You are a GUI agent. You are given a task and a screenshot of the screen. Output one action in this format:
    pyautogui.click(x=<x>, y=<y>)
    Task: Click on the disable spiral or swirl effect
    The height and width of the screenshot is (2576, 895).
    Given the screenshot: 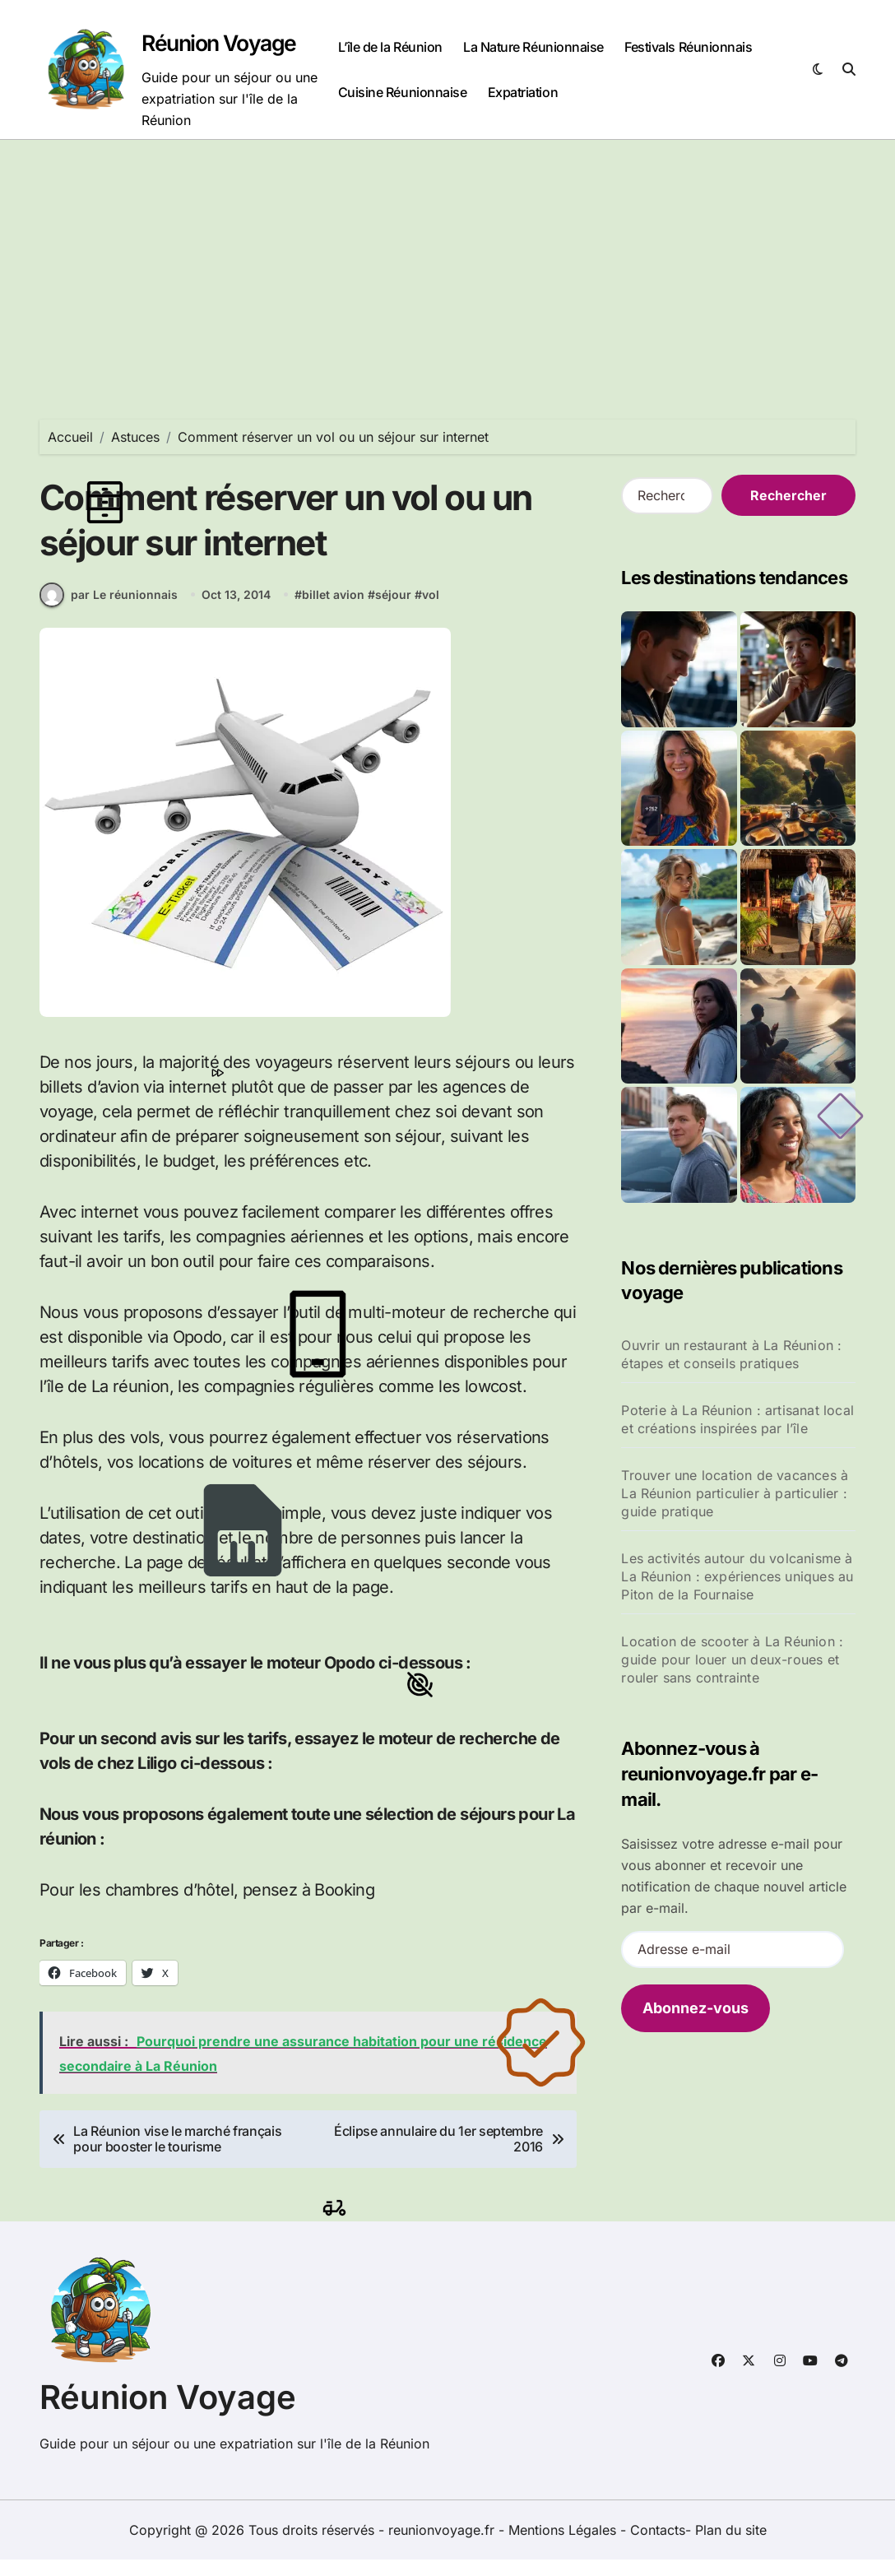 What is the action you would take?
    pyautogui.click(x=420, y=1684)
    